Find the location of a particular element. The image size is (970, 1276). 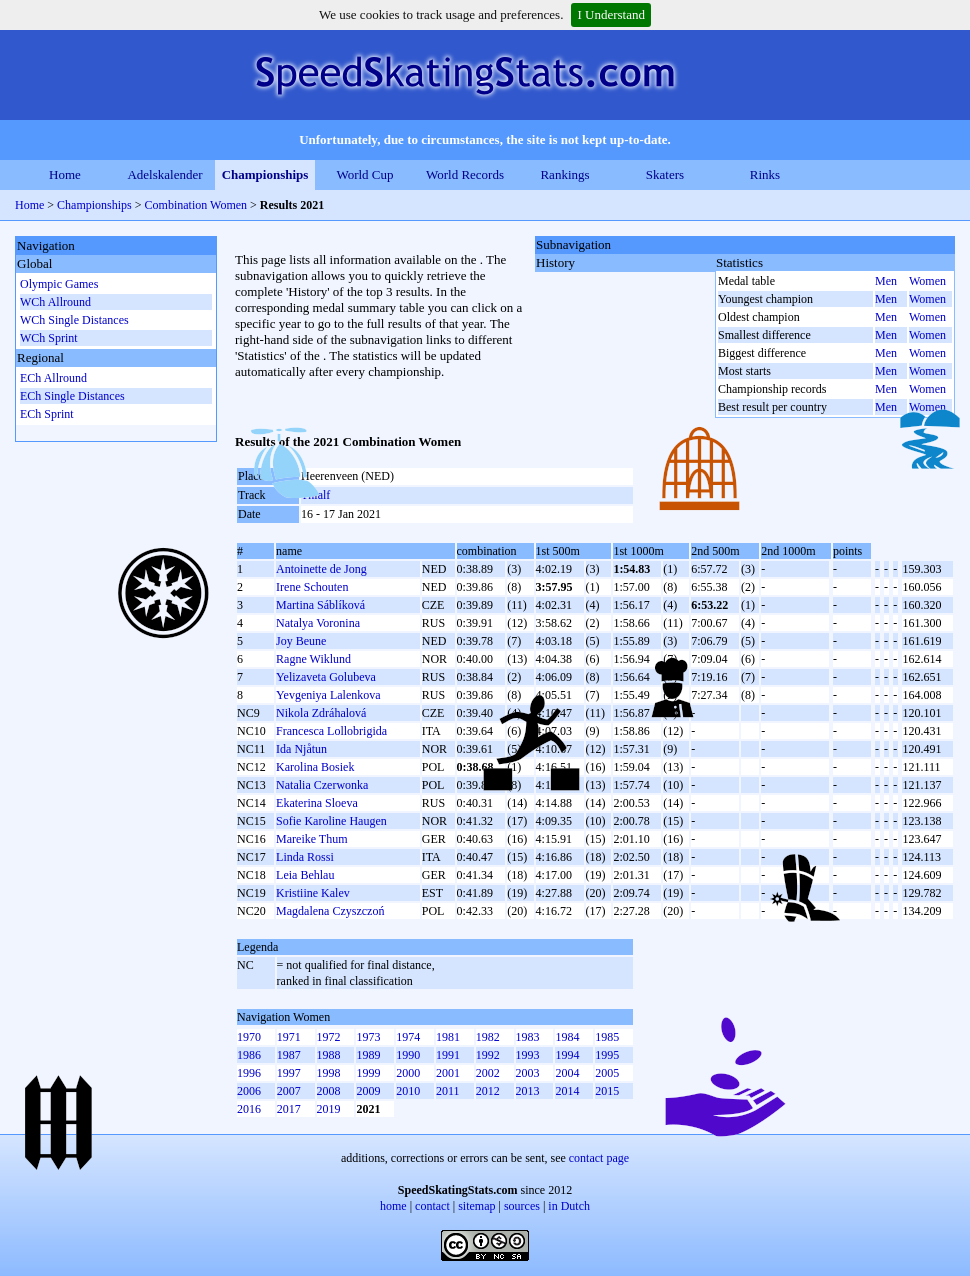

receive a payment or funds is located at coordinates (725, 1076).